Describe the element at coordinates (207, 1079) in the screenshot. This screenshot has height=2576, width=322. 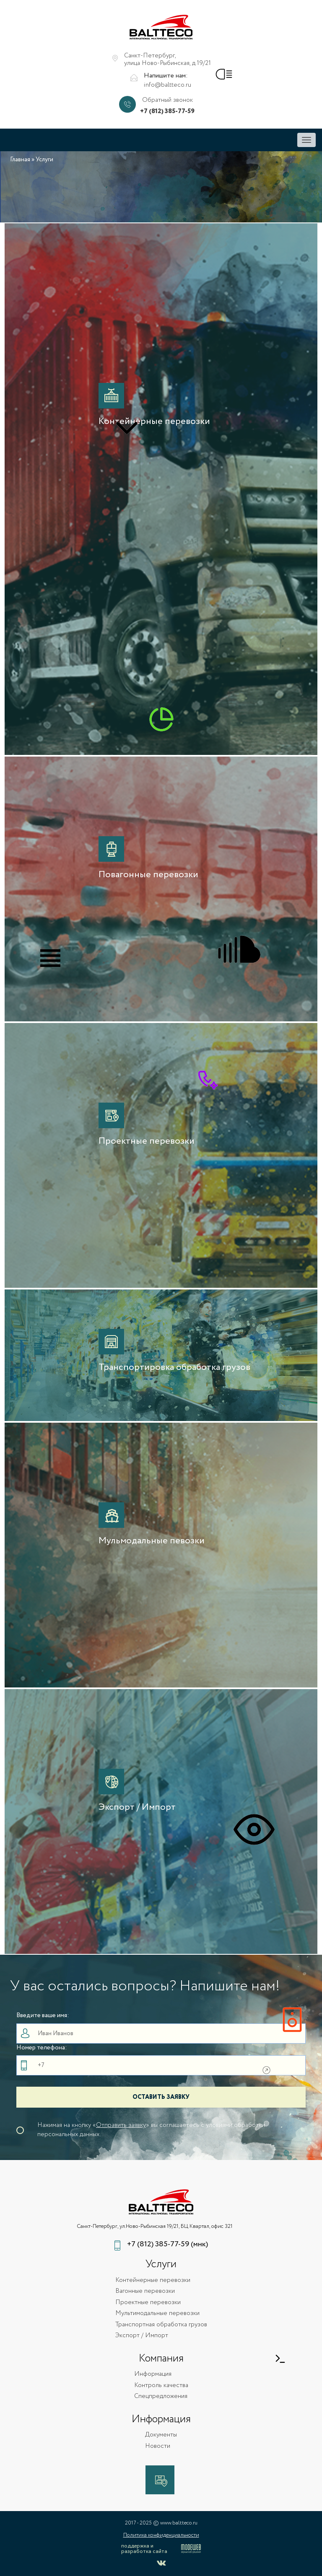
I see `AI-powered calling or smart call features` at that location.